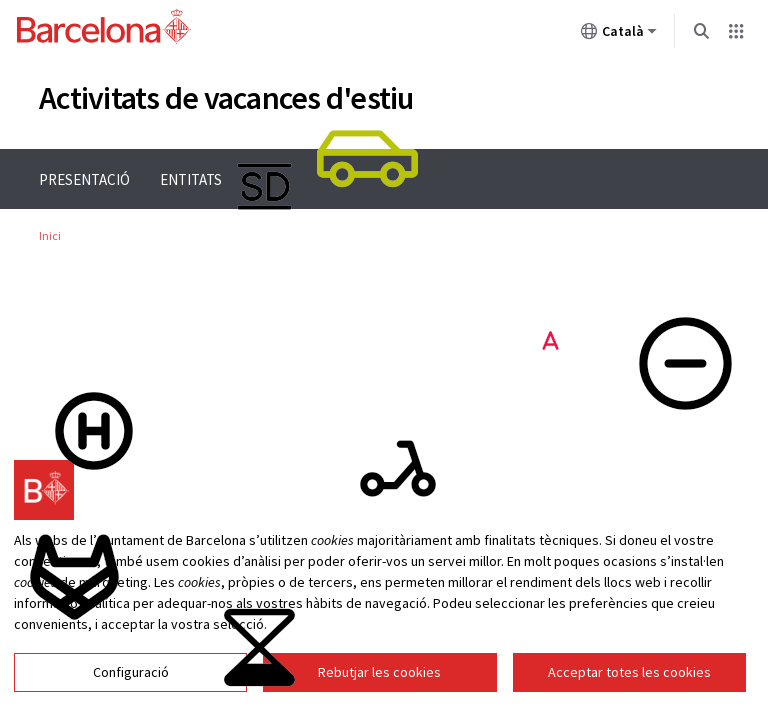 The width and height of the screenshot is (768, 720). Describe the element at coordinates (367, 155) in the screenshot. I see `select car or vehicle mode` at that location.